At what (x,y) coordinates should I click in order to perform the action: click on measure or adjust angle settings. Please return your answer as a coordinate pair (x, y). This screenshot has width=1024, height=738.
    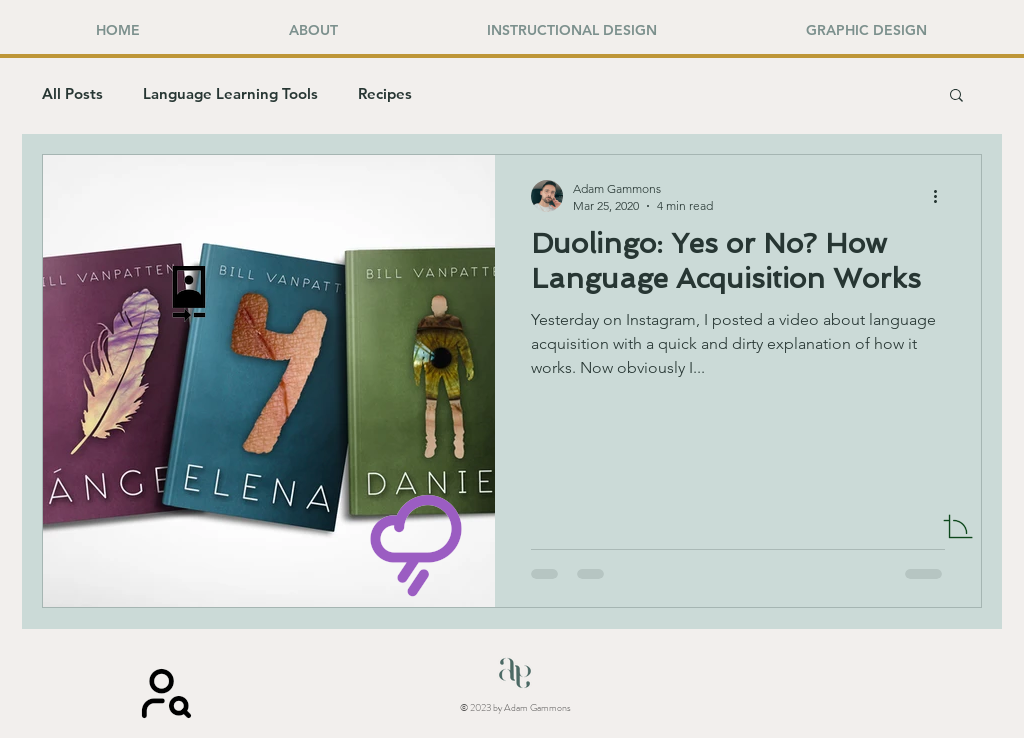
    Looking at the image, I should click on (957, 528).